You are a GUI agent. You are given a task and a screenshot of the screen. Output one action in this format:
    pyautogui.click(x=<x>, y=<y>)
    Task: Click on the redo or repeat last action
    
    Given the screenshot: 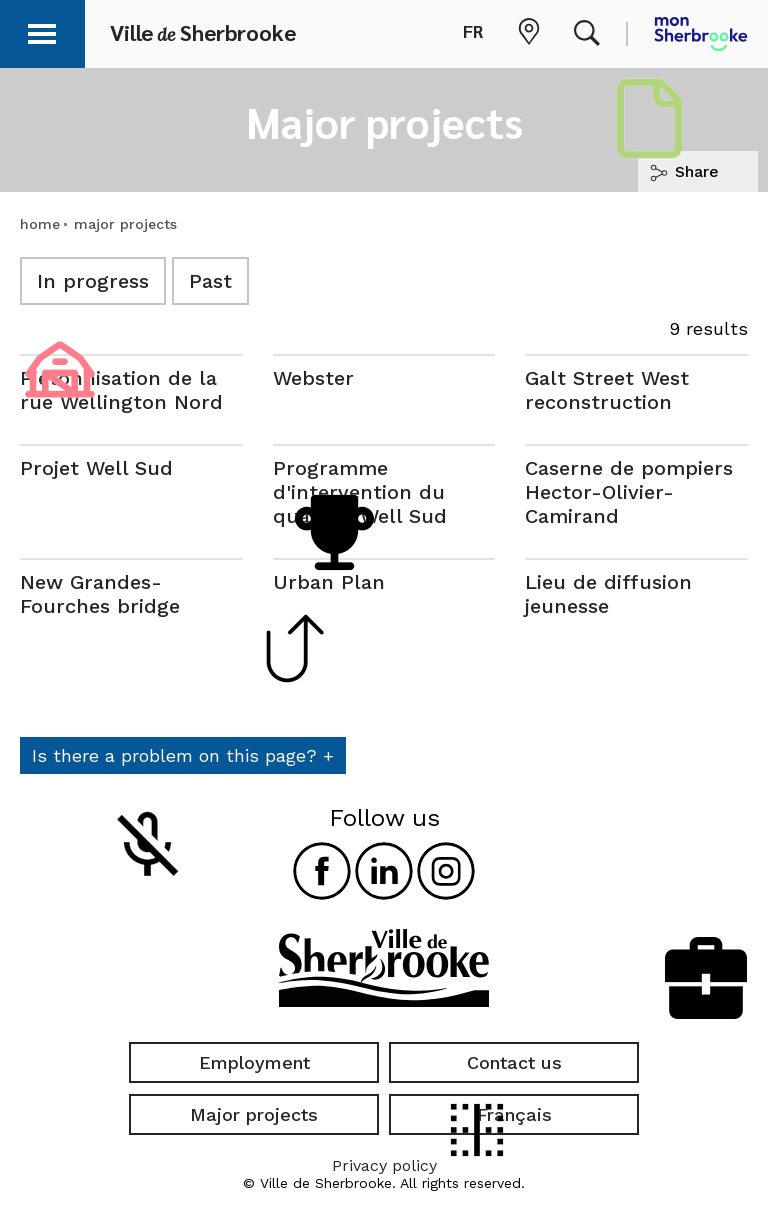 What is the action you would take?
    pyautogui.click(x=292, y=648)
    